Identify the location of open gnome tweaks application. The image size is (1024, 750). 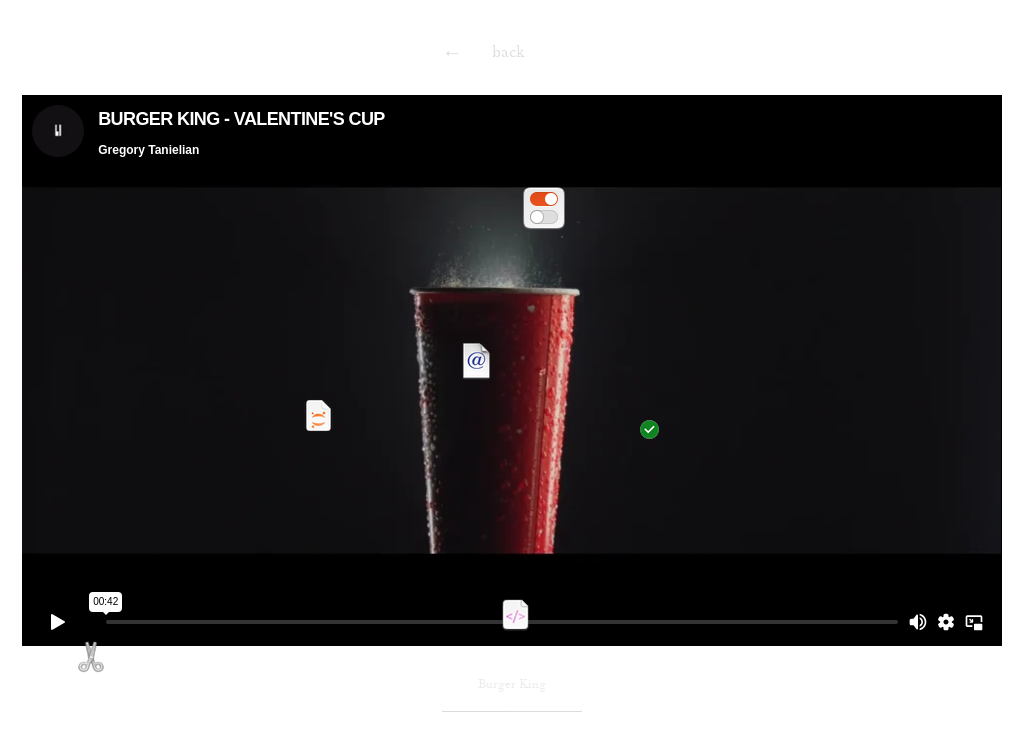
(544, 208).